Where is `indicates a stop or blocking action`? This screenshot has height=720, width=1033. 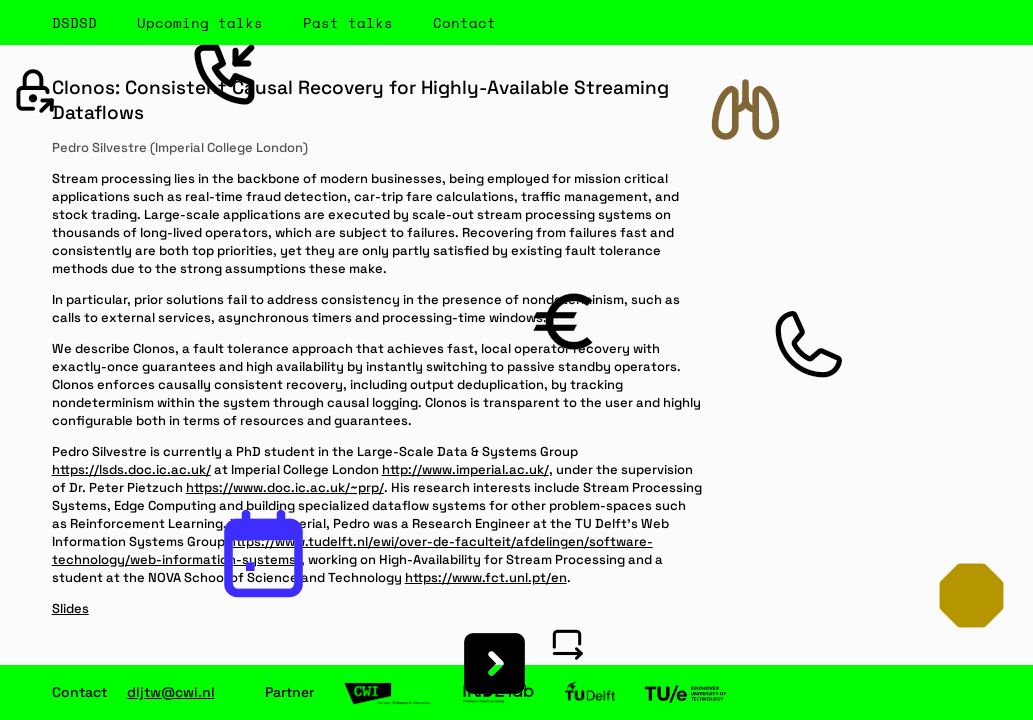 indicates a stop or blocking action is located at coordinates (971, 595).